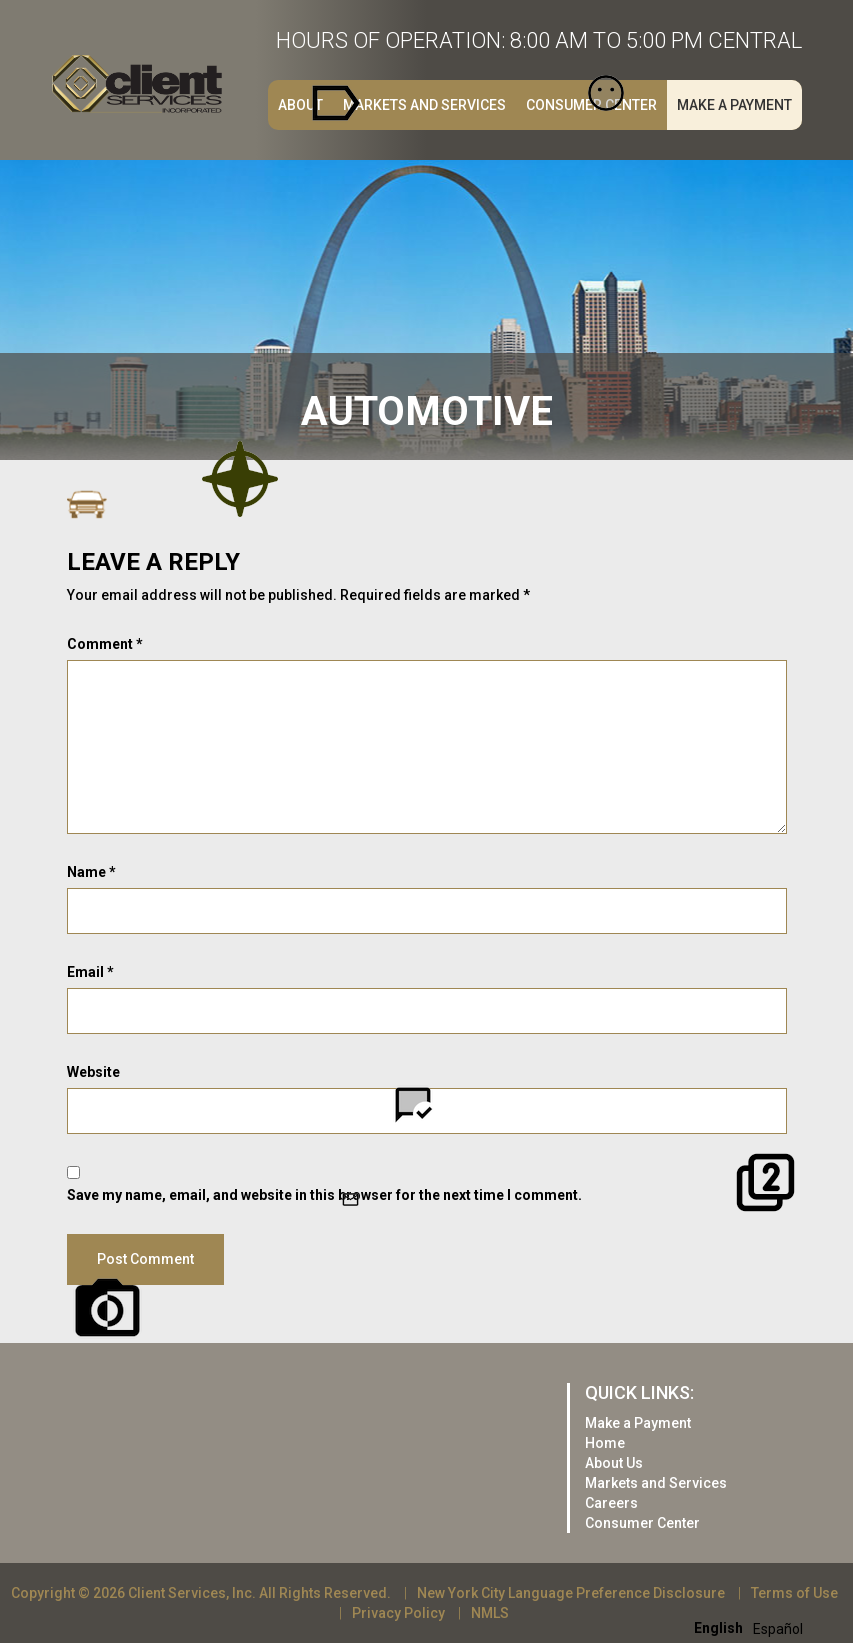  I want to click on open your email inbox, so click(350, 1199).